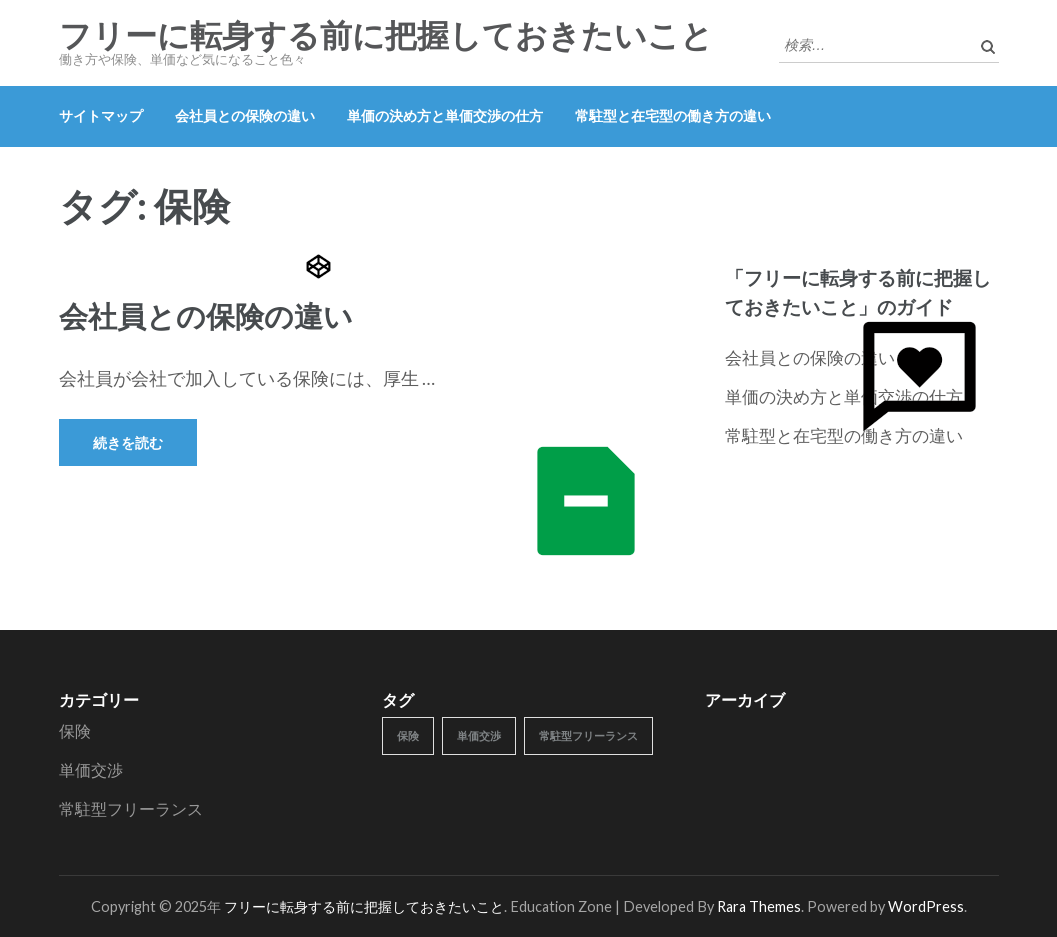  I want to click on open CodePen website or app, so click(318, 266).